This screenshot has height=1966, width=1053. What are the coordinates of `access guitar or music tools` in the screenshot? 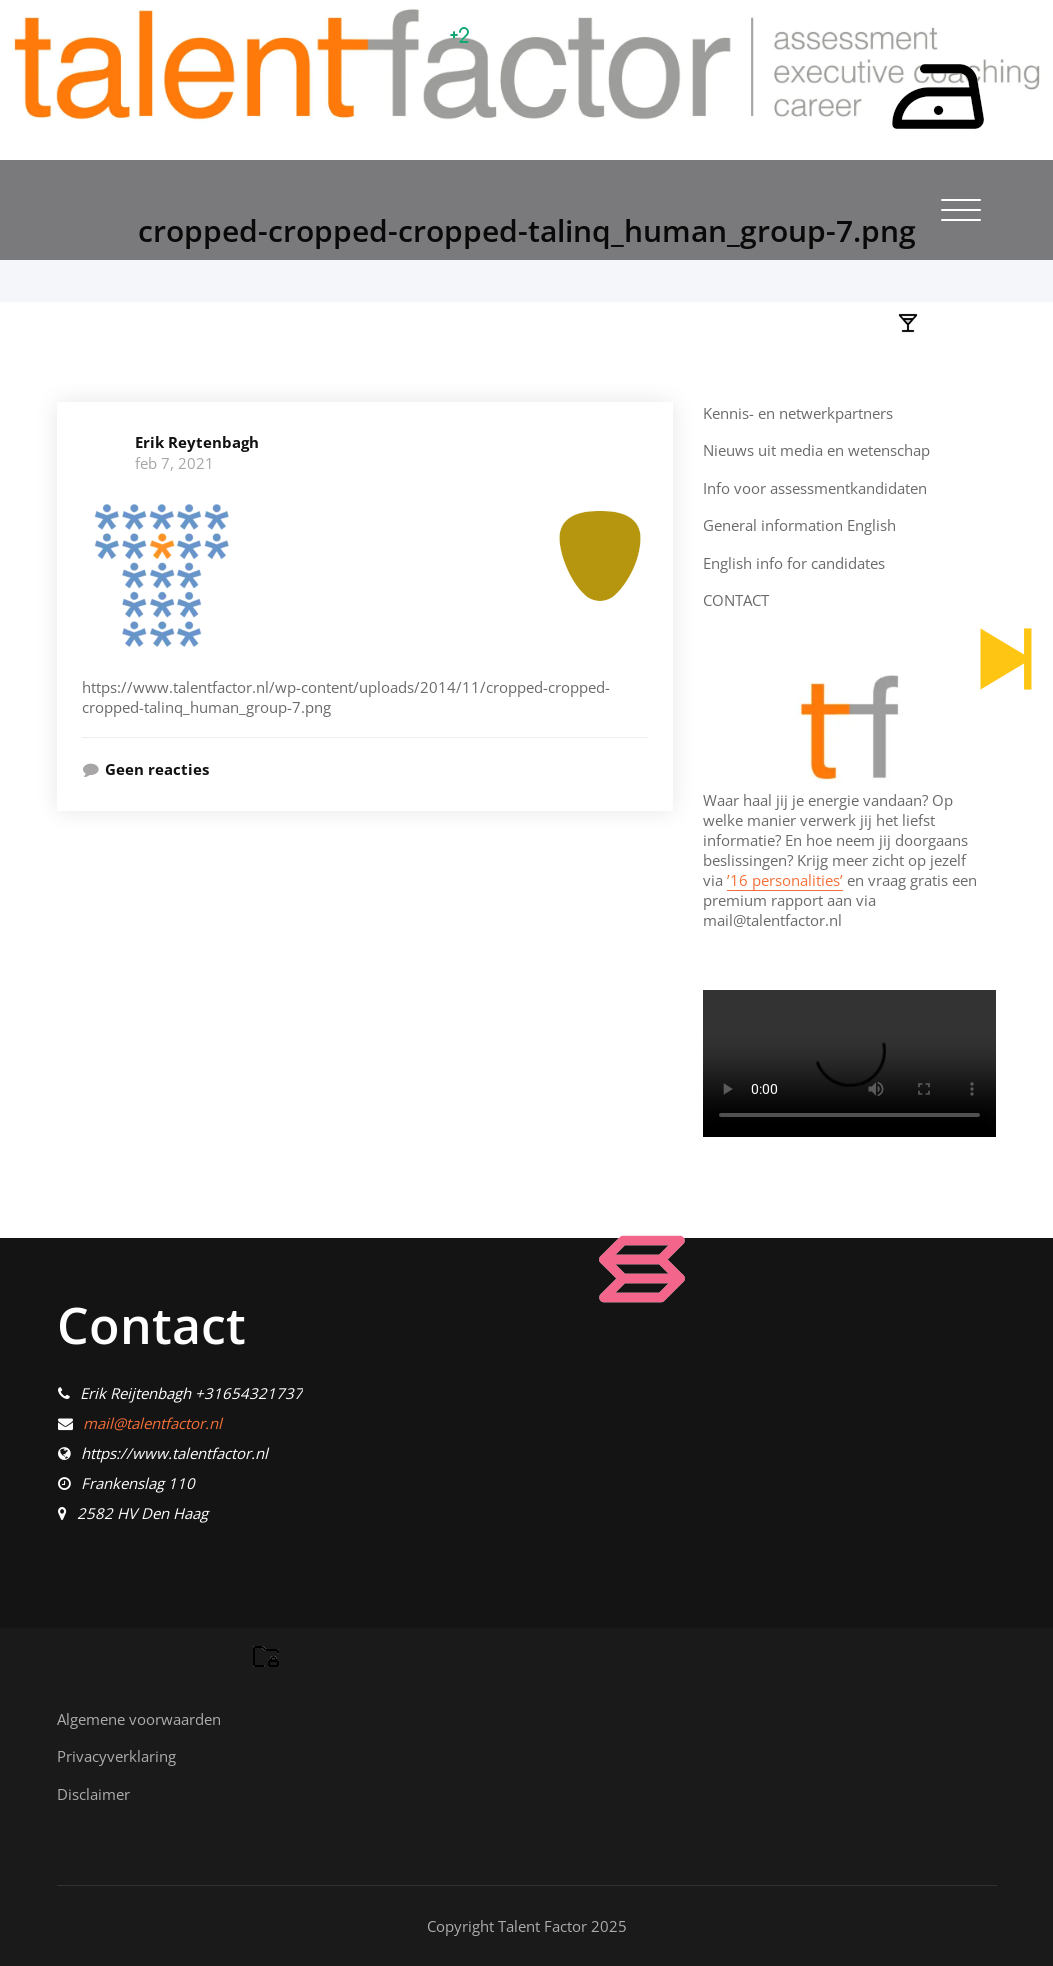 It's located at (600, 556).